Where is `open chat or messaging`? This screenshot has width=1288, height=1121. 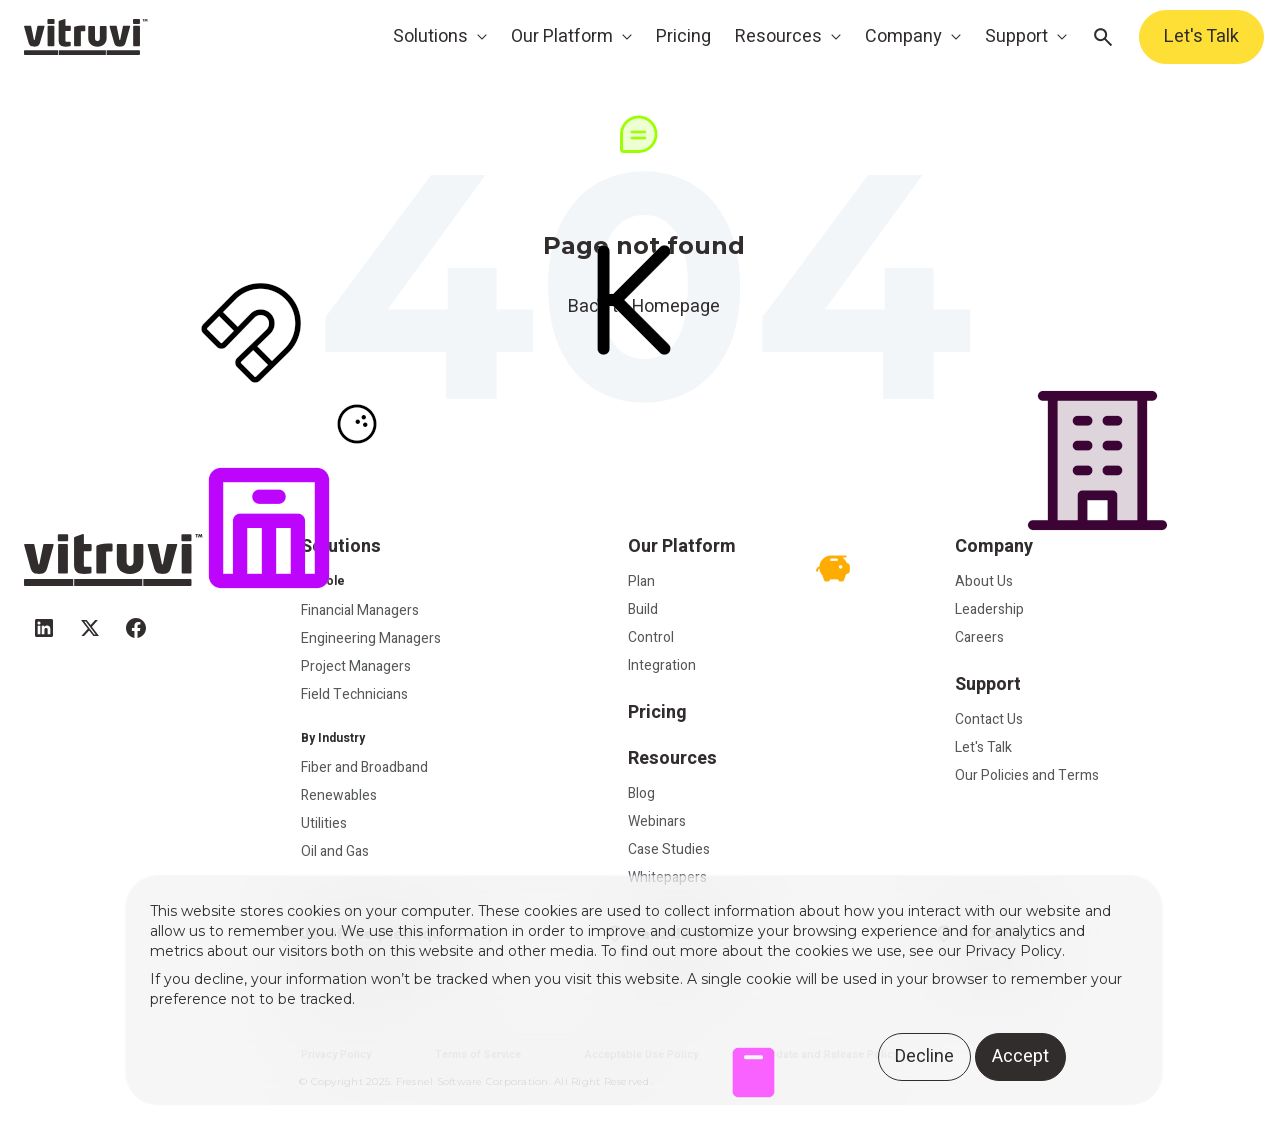
open chat or messaging is located at coordinates (638, 135).